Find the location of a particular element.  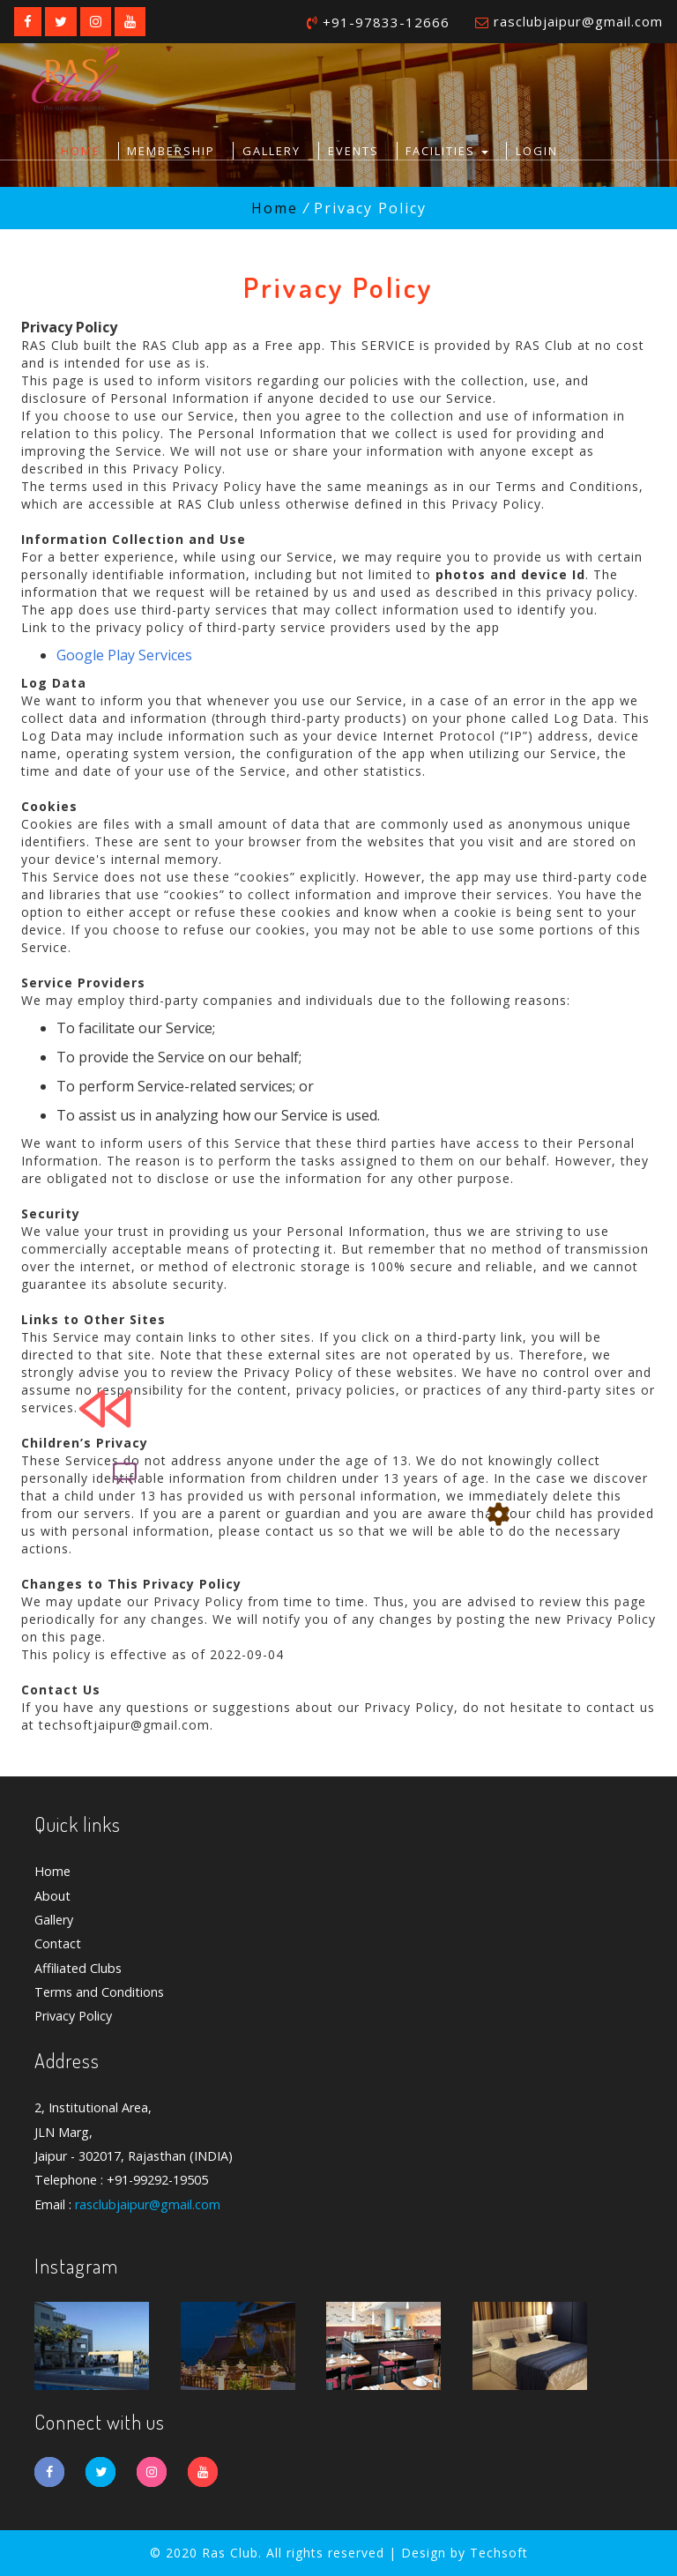

access settings or preferences is located at coordinates (498, 1514).